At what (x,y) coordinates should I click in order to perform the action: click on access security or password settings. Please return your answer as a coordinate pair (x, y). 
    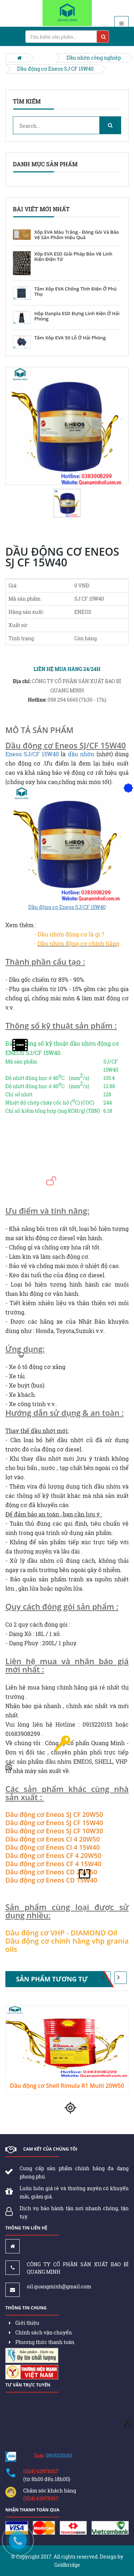
    Looking at the image, I should click on (63, 1743).